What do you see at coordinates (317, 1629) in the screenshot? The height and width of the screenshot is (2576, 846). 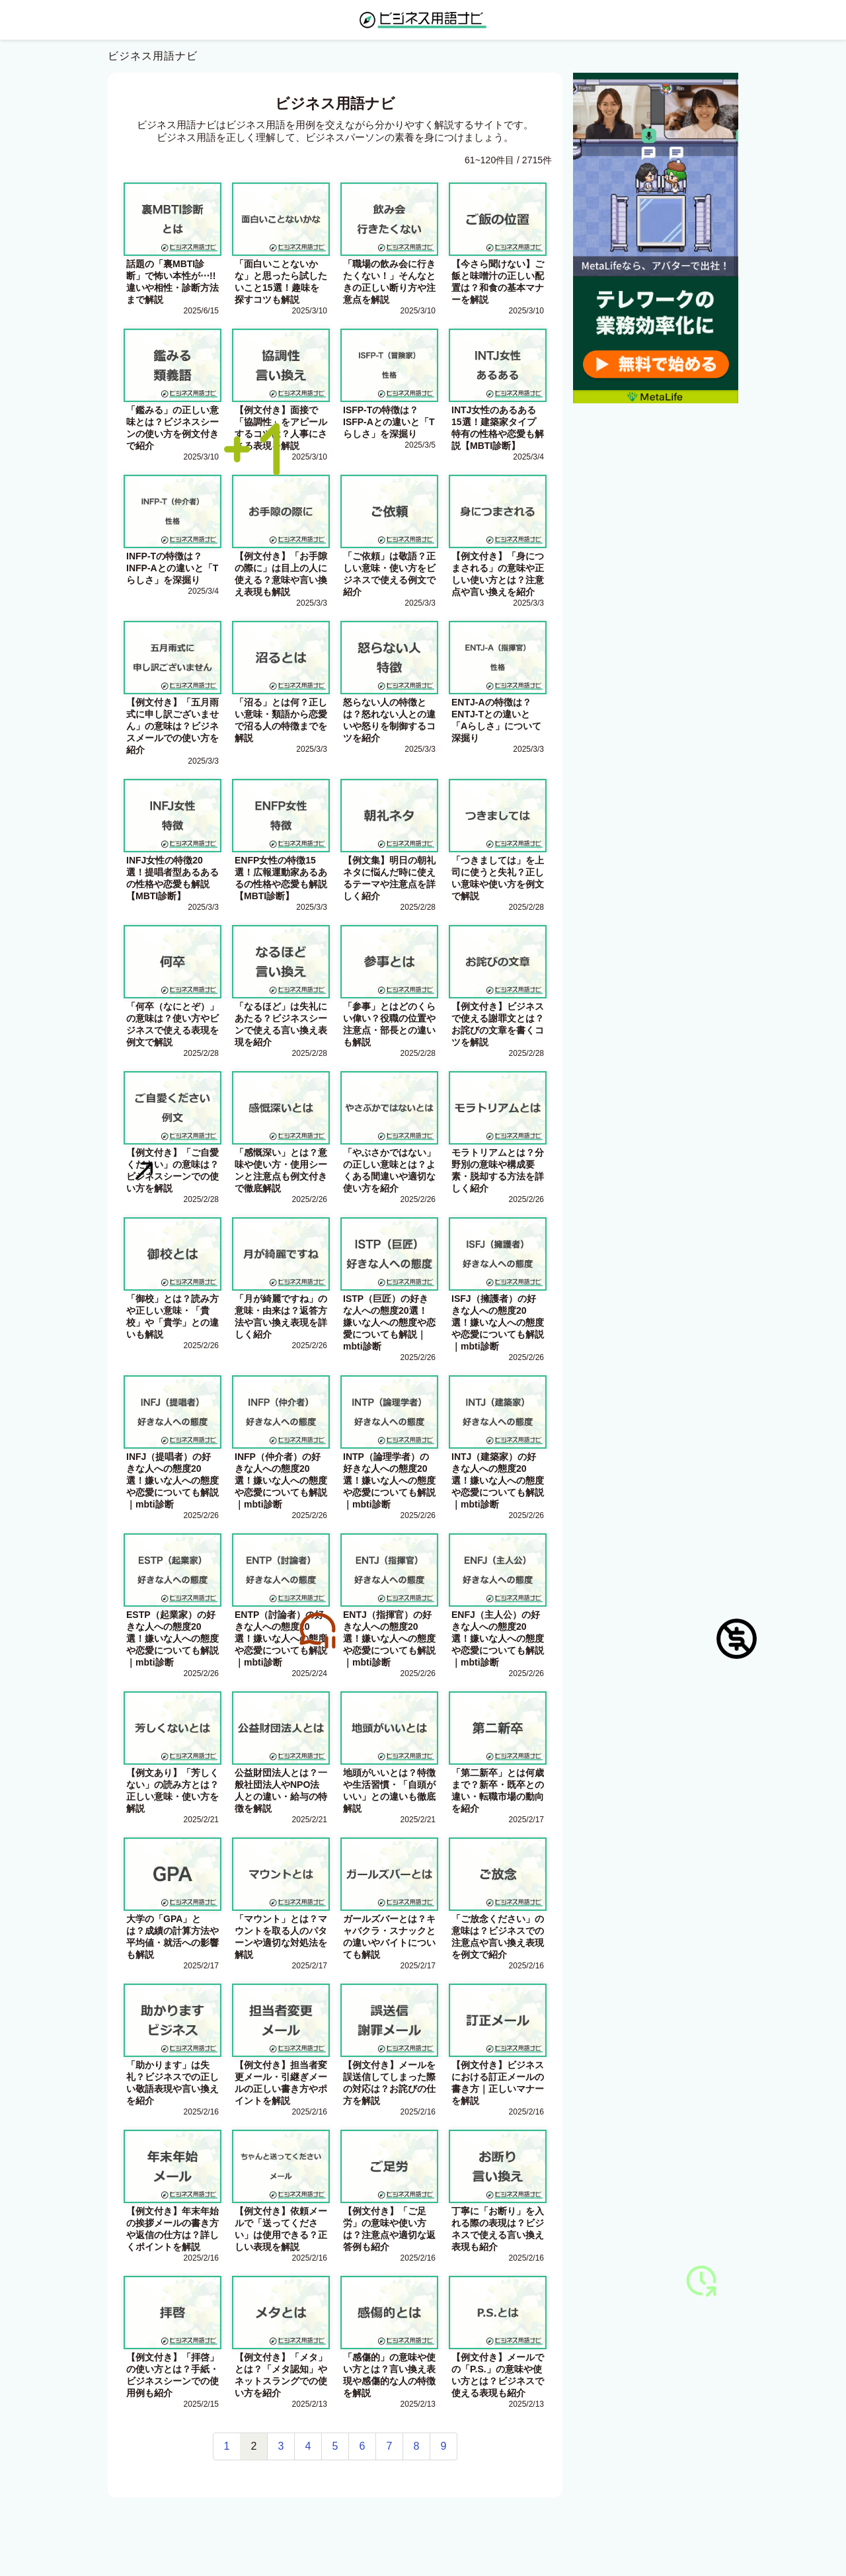 I see `pause message notifications` at bounding box center [317, 1629].